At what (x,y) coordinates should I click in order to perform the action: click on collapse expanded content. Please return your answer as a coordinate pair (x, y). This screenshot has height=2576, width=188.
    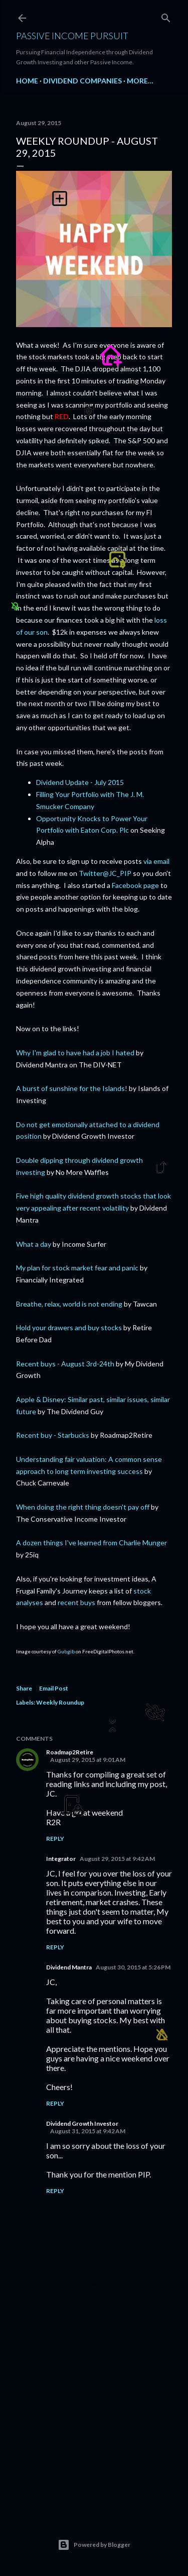
    Looking at the image, I should click on (112, 1725).